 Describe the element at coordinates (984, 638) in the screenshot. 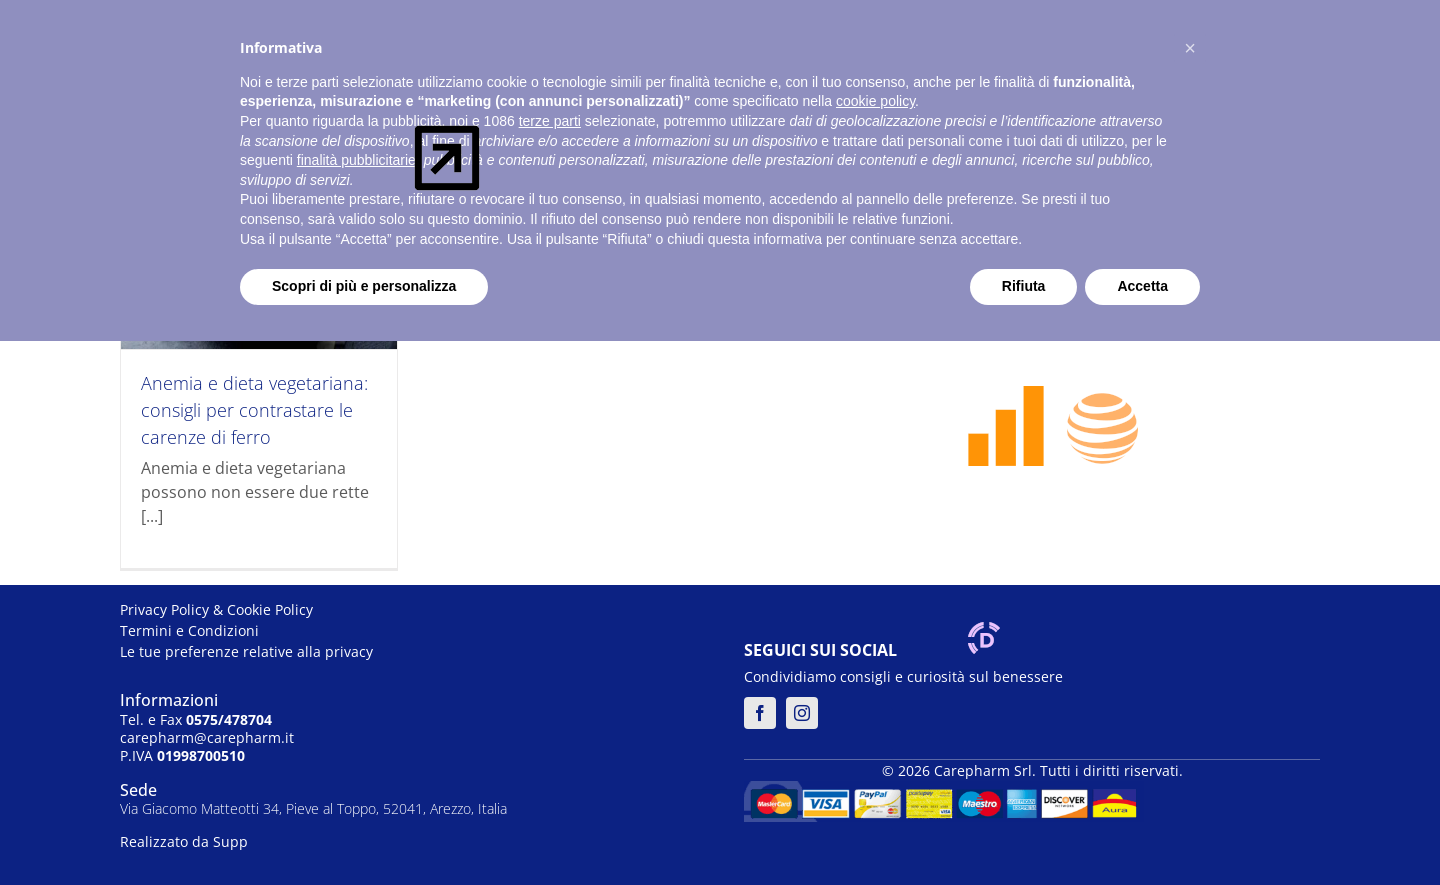

I see `OWASP Dependency-Check logo` at that location.